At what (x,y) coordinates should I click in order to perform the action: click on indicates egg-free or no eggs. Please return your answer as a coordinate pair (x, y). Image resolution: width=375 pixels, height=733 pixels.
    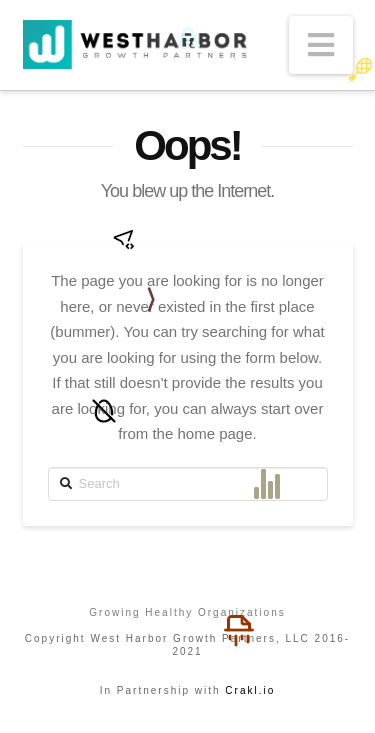
    Looking at the image, I should click on (104, 411).